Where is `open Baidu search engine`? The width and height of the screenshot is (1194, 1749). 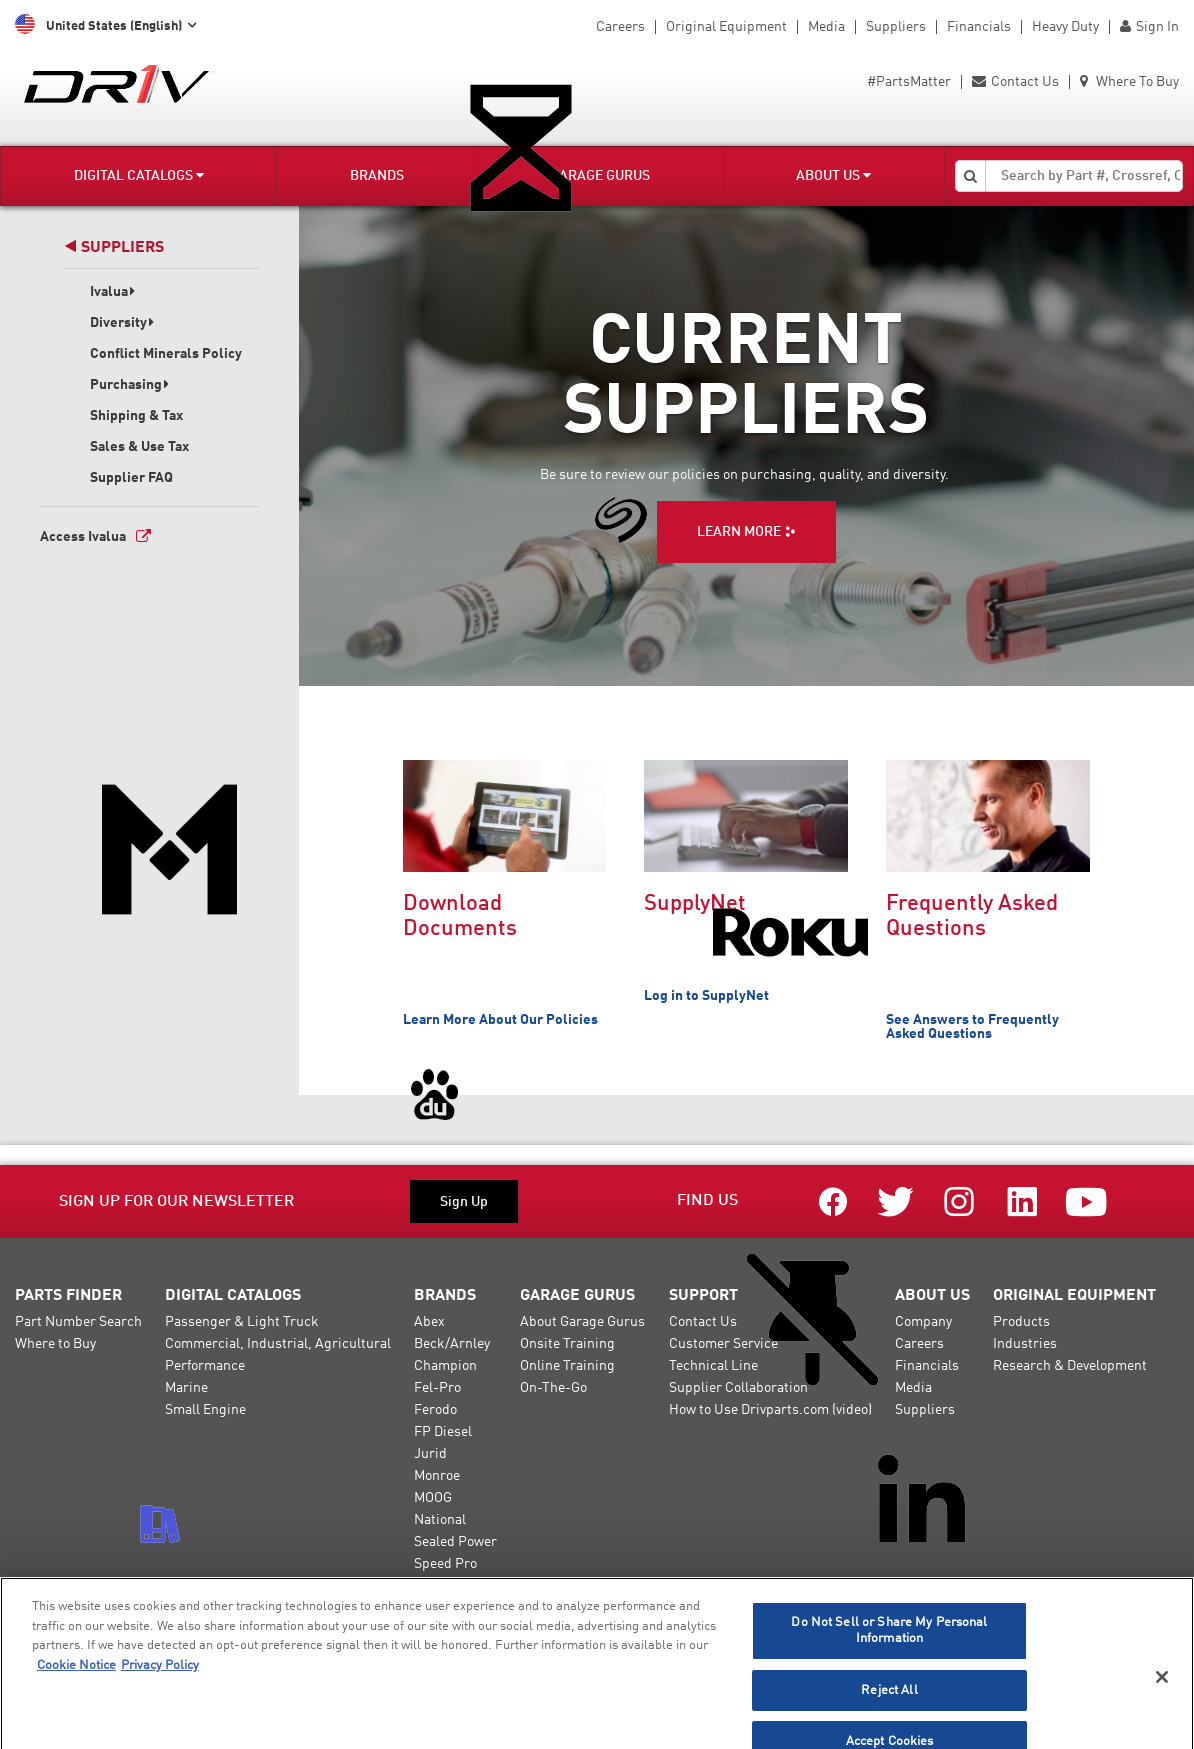 open Baidu search engine is located at coordinates (434, 1094).